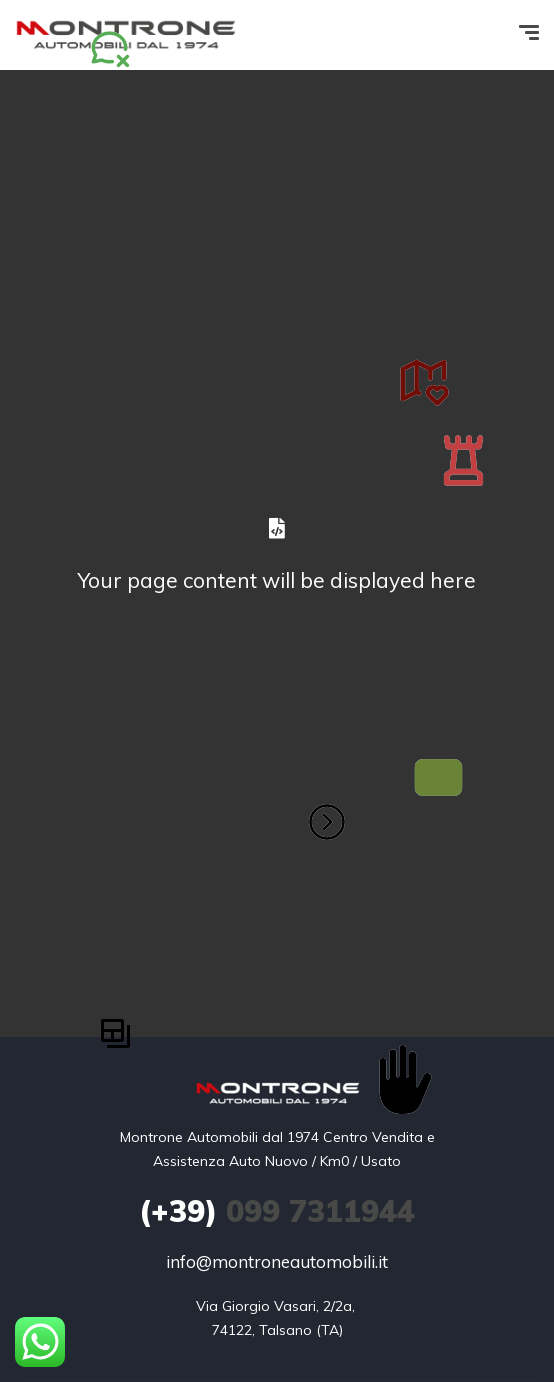 The image size is (554, 1382). Describe the element at coordinates (405, 1079) in the screenshot. I see `stop or halt an action` at that location.